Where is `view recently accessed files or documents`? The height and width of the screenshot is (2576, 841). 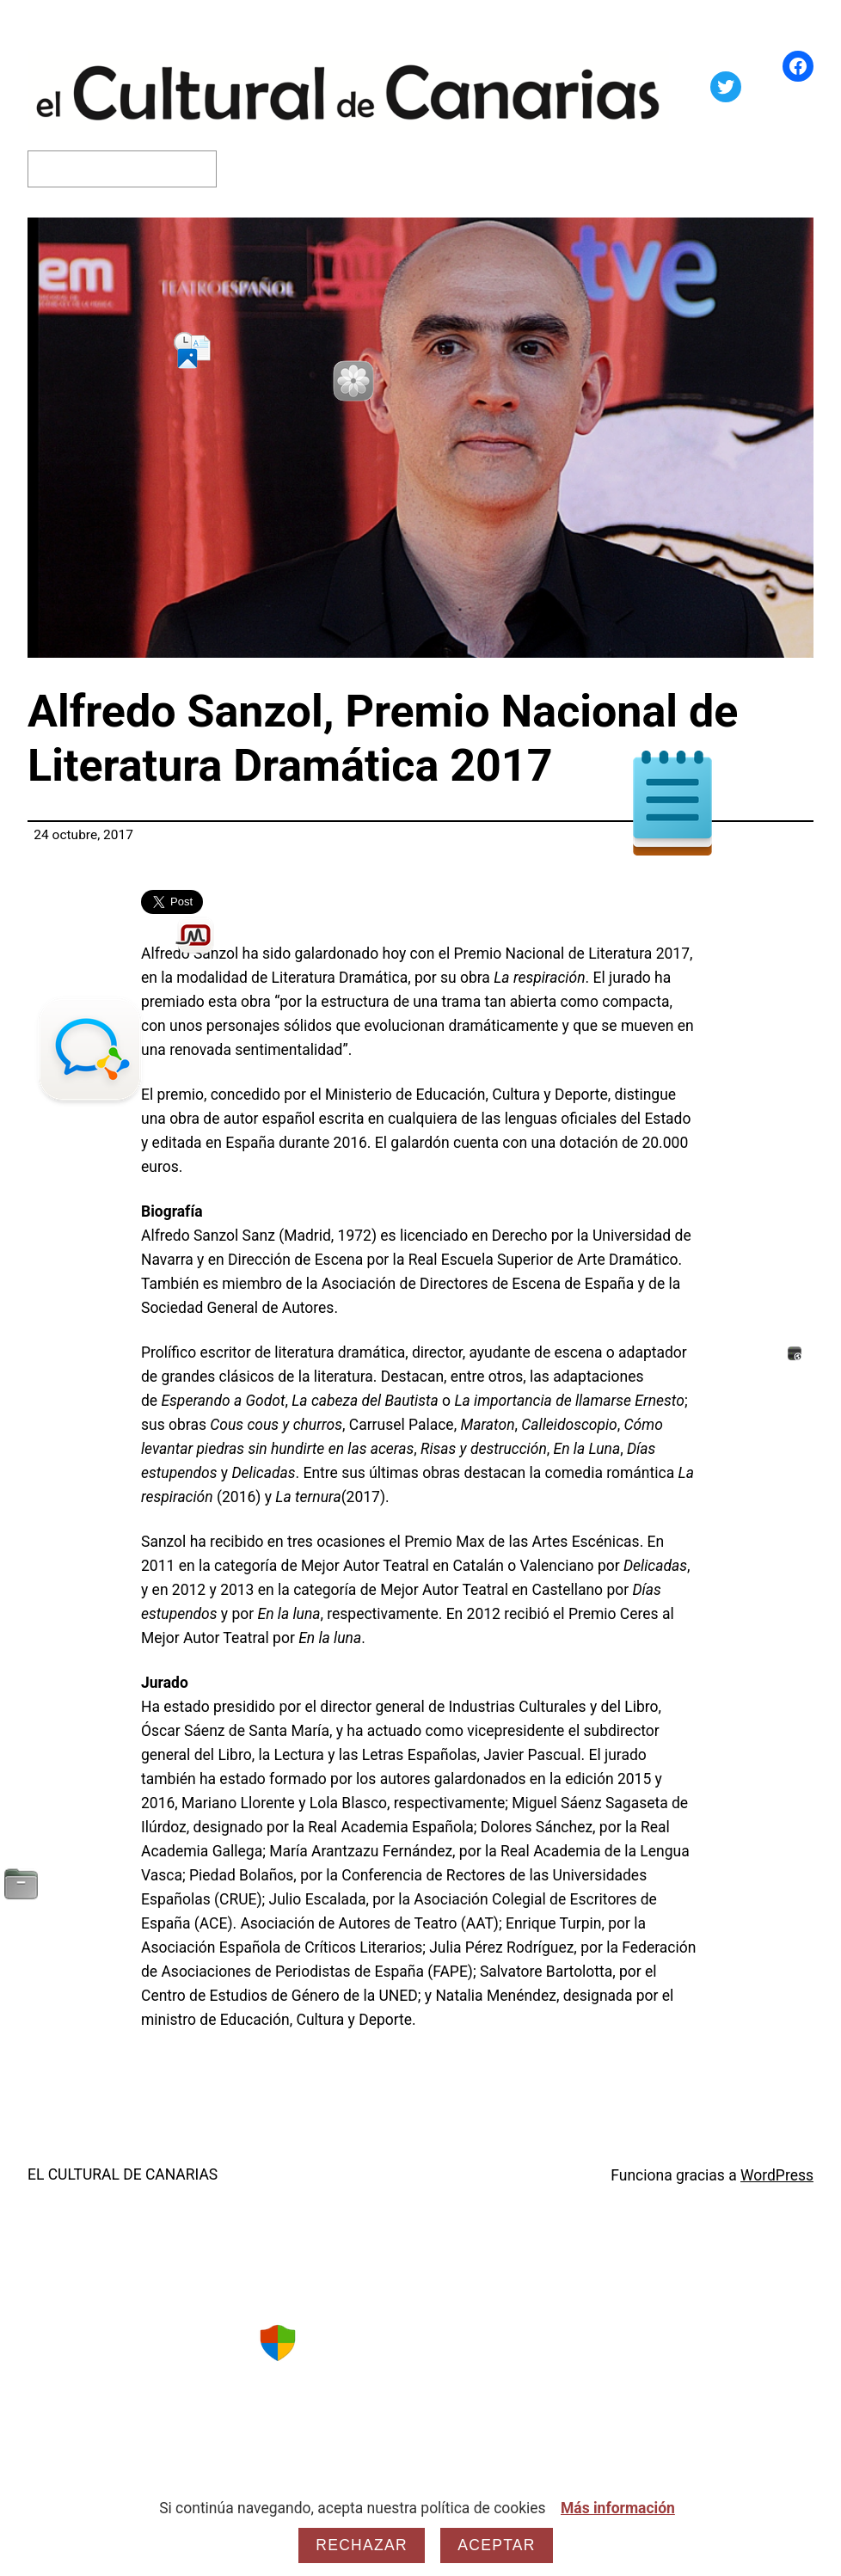 view recently accessed files or documents is located at coordinates (192, 350).